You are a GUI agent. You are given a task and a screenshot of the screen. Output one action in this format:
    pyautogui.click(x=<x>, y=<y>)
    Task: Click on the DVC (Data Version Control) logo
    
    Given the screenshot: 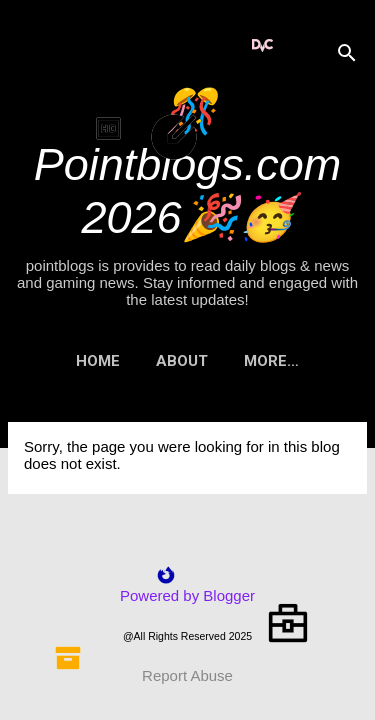 What is the action you would take?
    pyautogui.click(x=262, y=45)
    